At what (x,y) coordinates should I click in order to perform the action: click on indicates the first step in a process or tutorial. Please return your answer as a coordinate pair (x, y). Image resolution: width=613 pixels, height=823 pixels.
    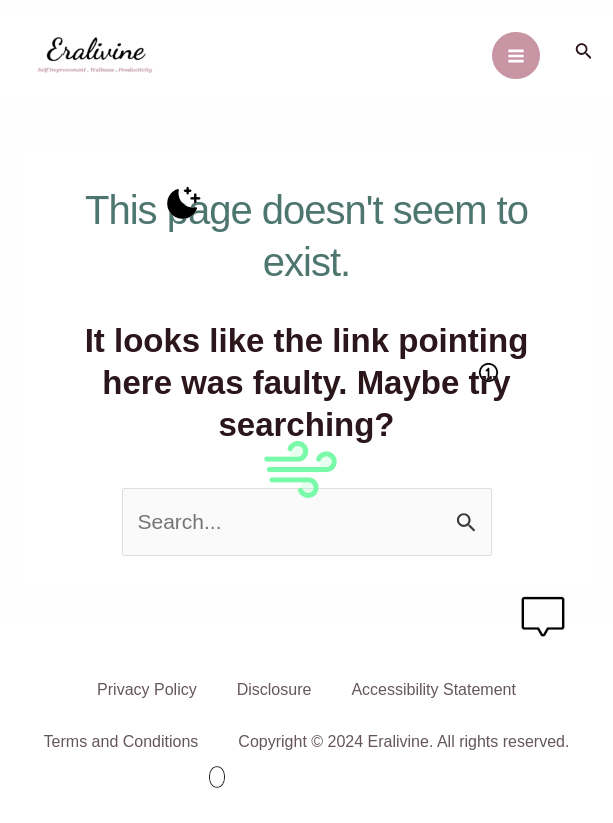
    Looking at the image, I should click on (488, 372).